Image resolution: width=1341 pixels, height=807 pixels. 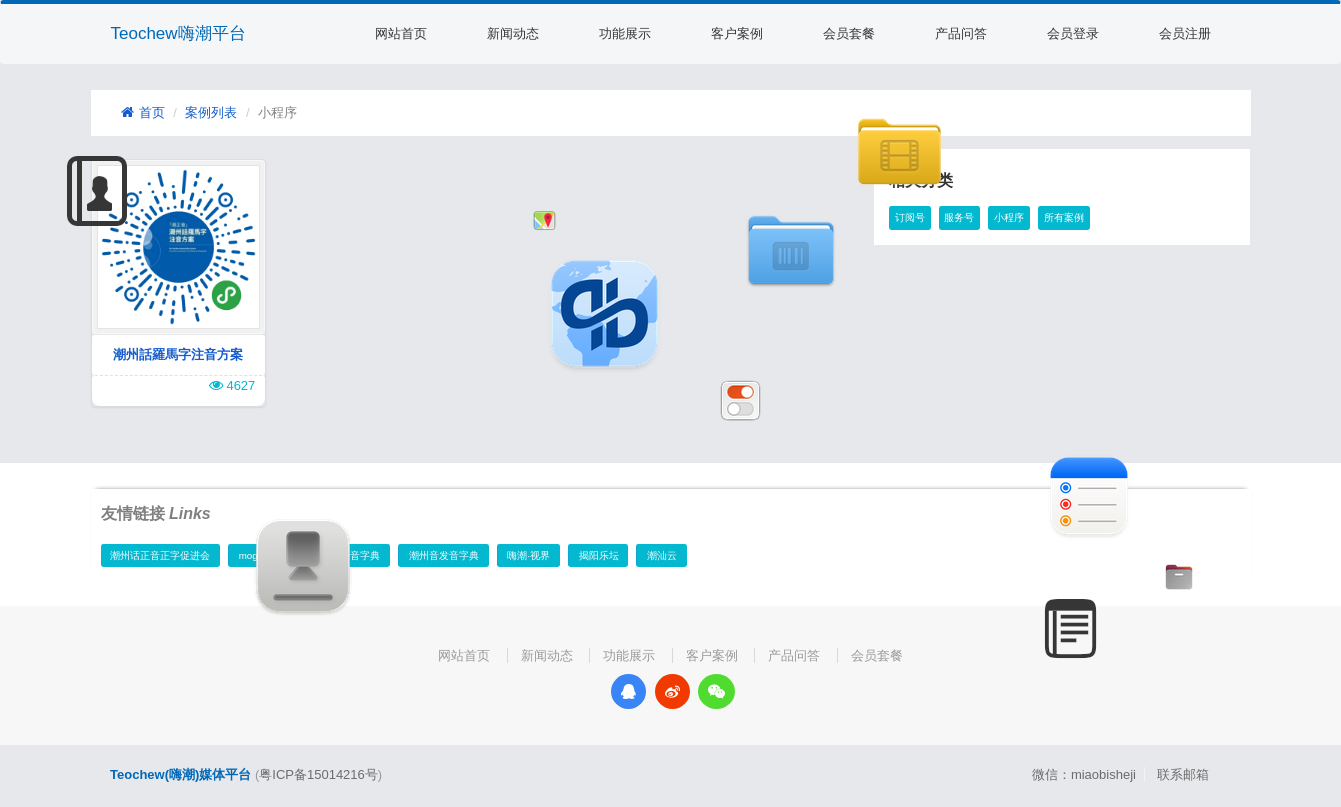 I want to click on launch qutebrowser web browser, so click(x=604, y=313).